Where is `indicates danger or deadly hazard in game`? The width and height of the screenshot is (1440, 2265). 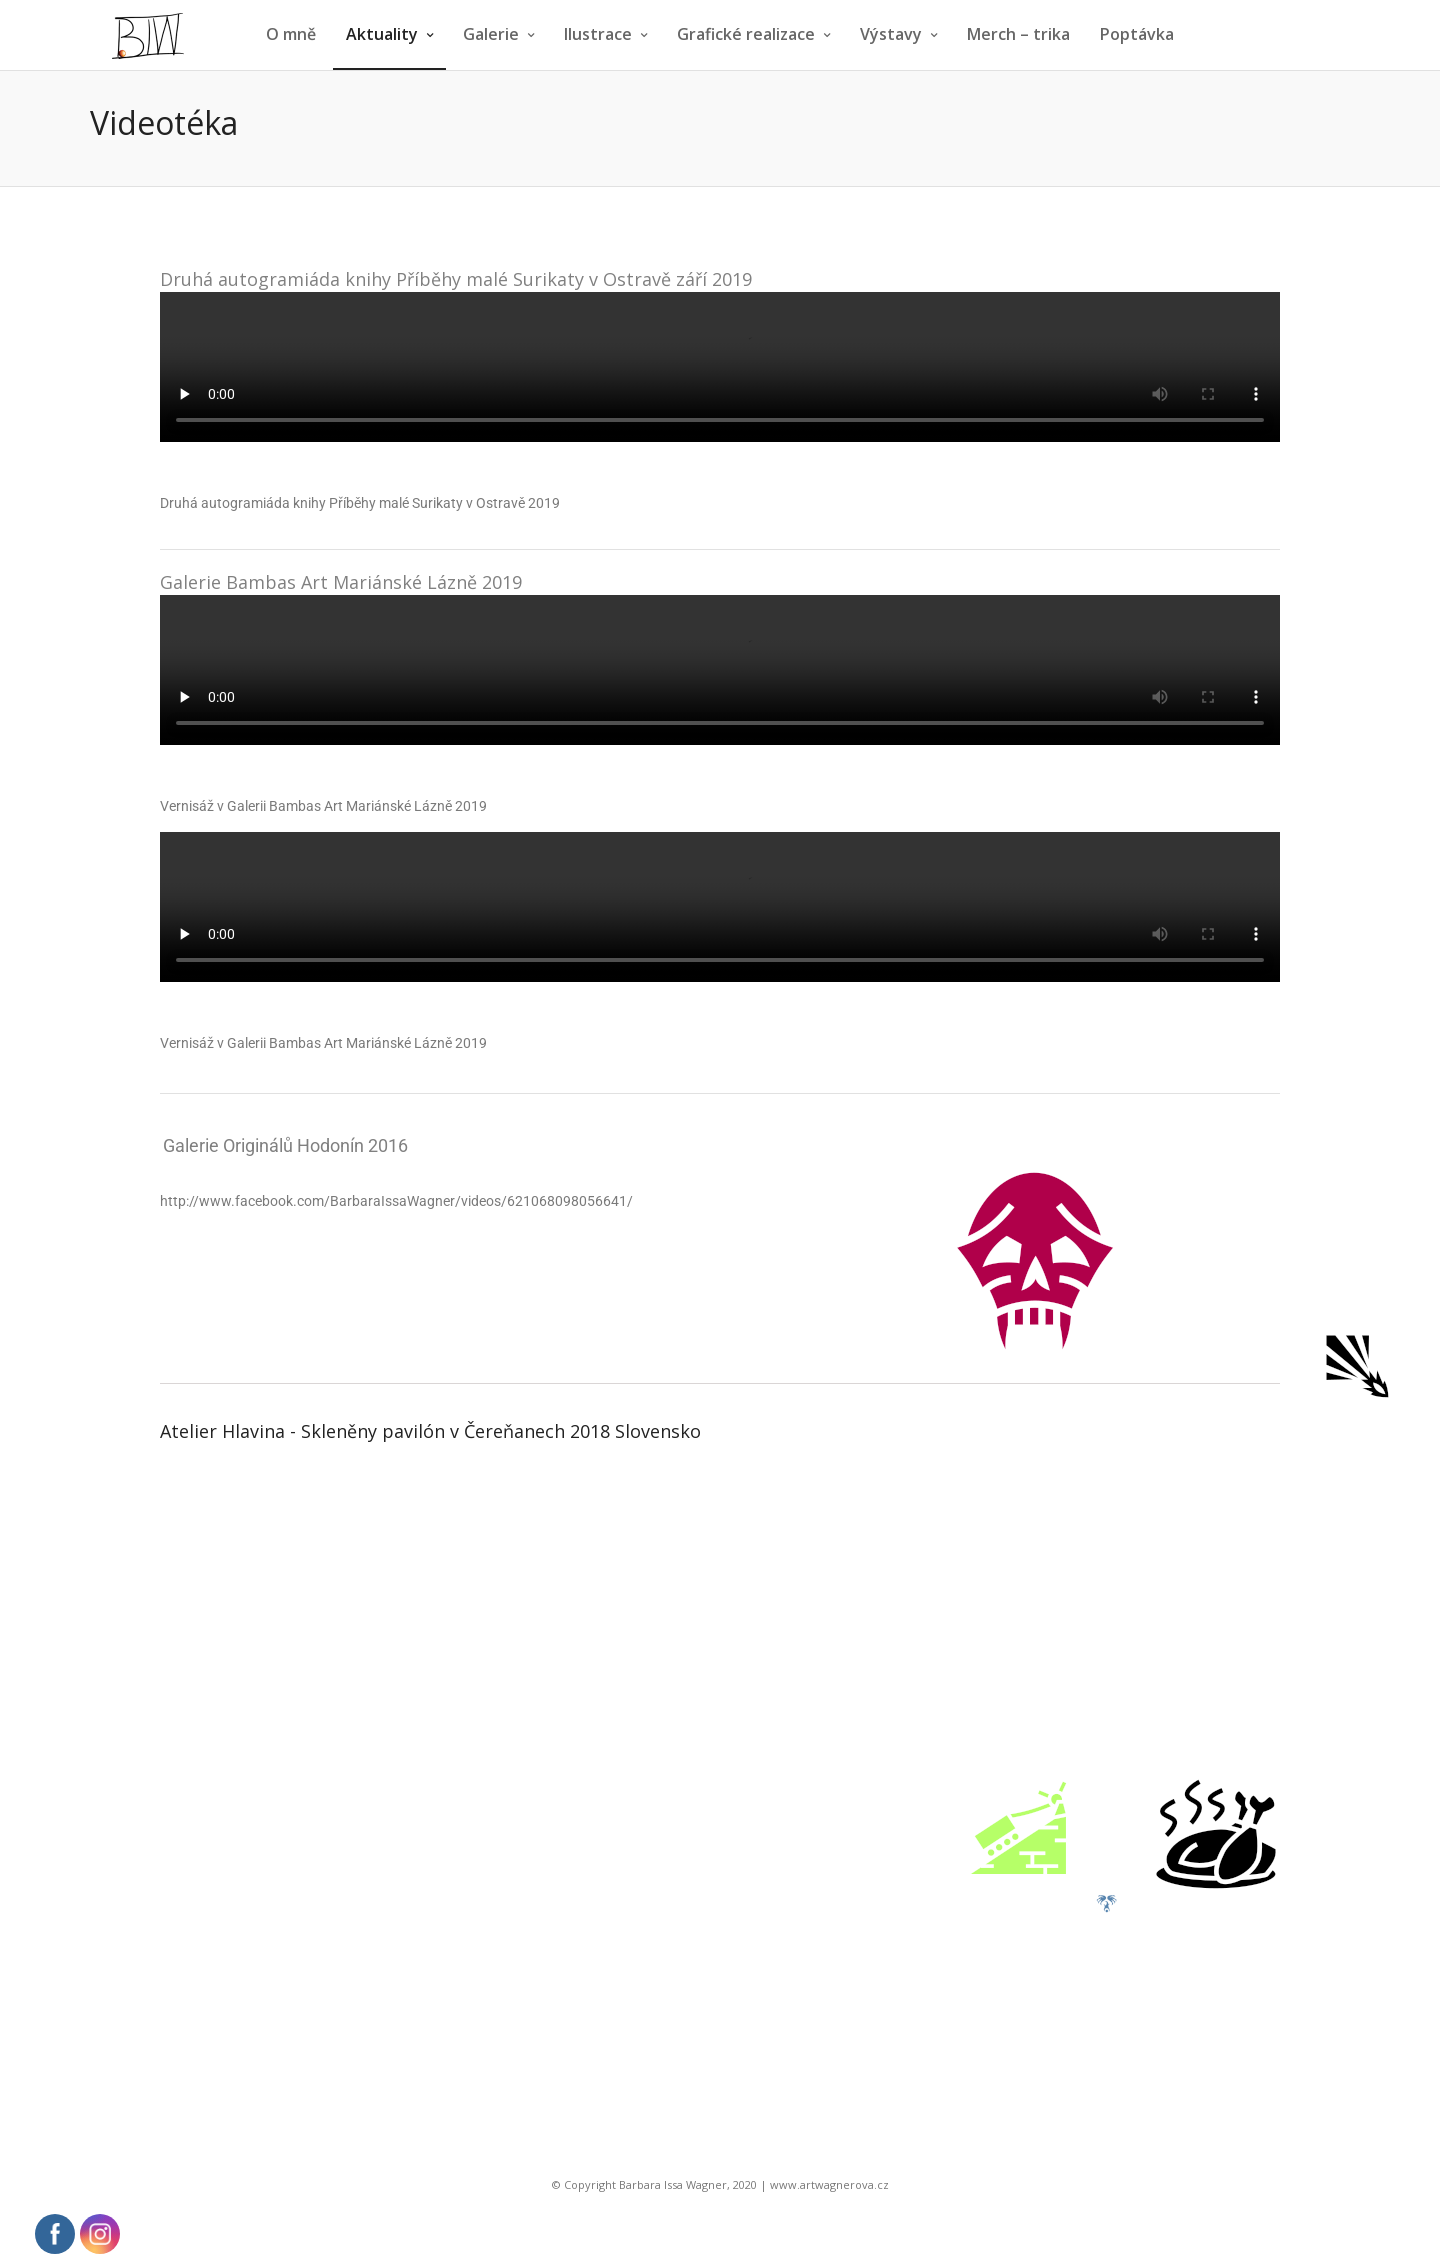 indicates danger or deadly hazard in game is located at coordinates (1036, 1262).